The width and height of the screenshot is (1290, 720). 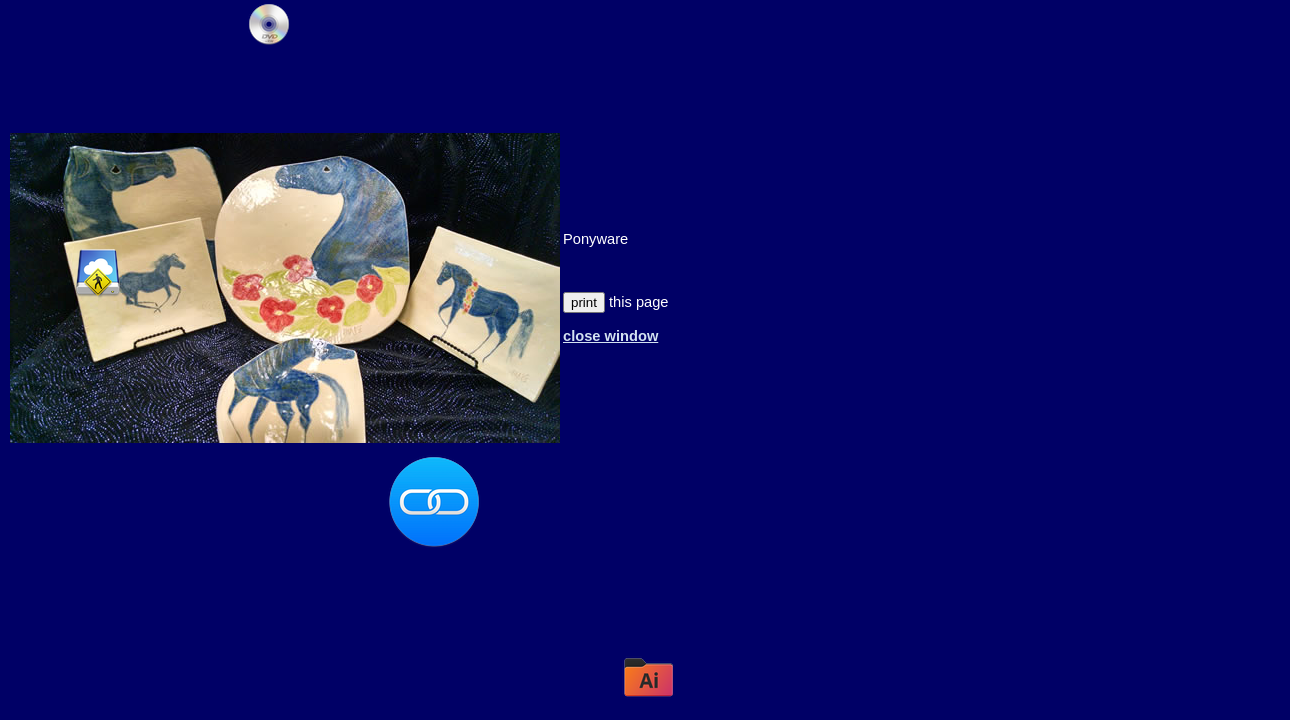 What do you see at coordinates (434, 502) in the screenshot?
I see `manage paired bluetooth devices` at bounding box center [434, 502].